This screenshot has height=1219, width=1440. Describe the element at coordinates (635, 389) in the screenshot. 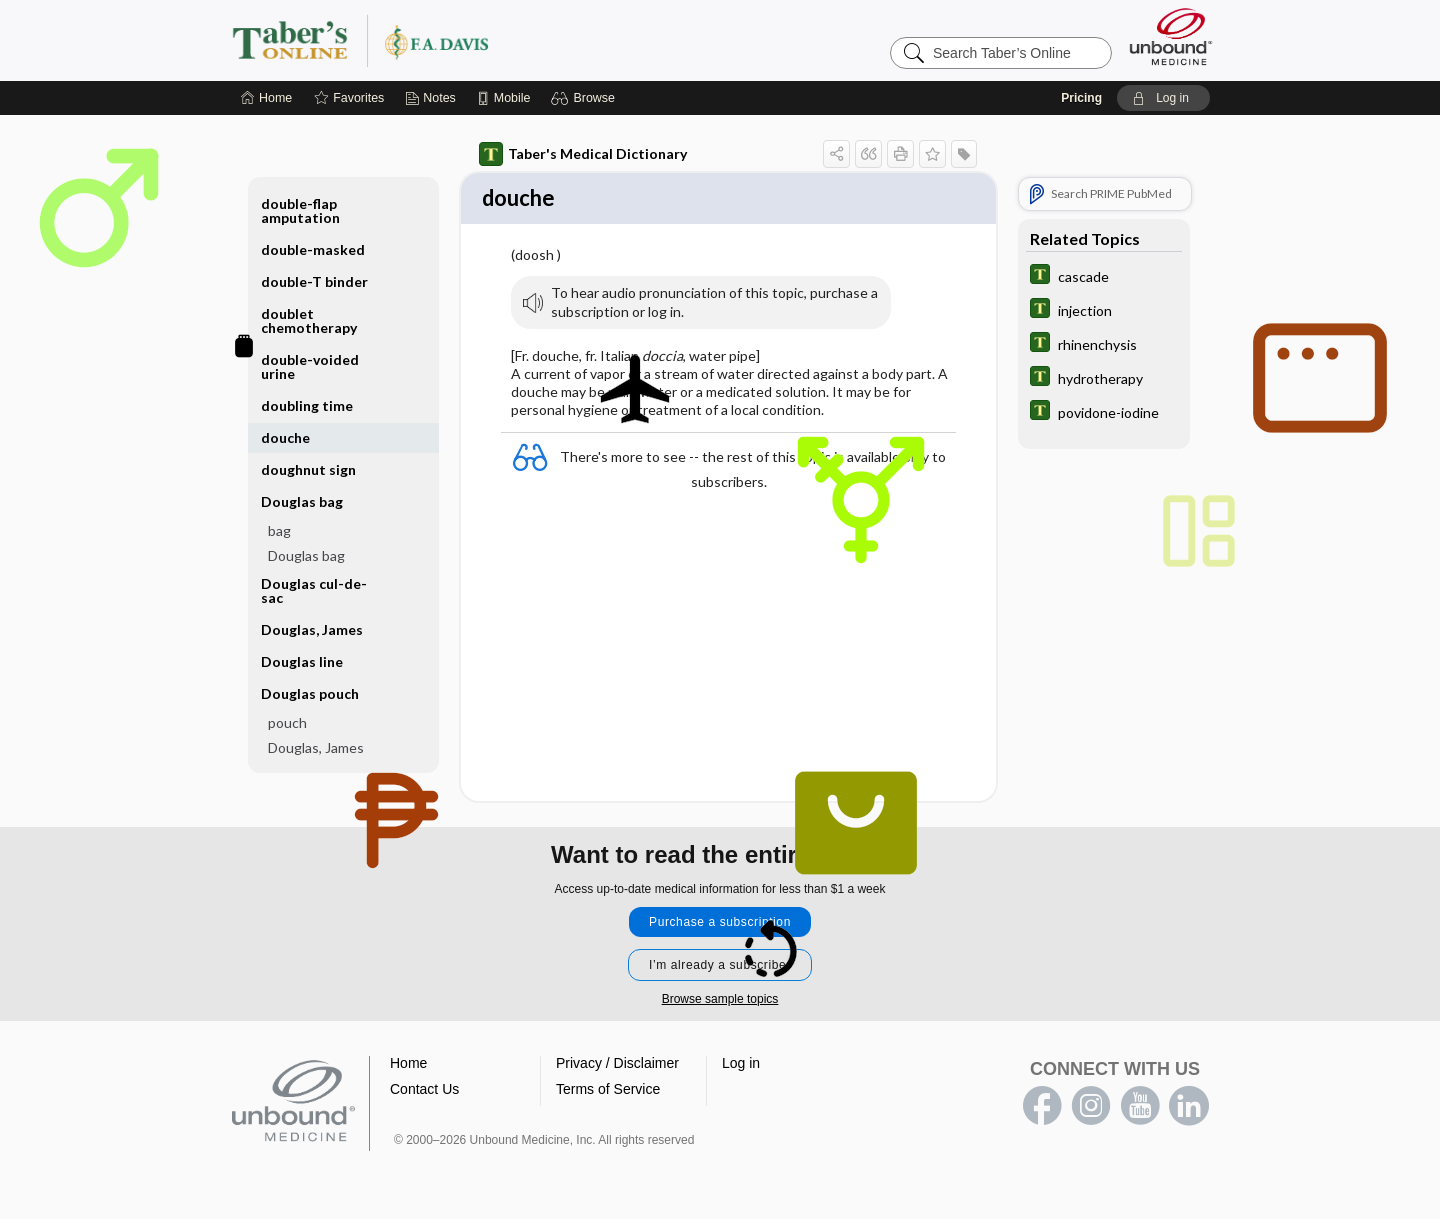

I see `enable airplane mode` at that location.